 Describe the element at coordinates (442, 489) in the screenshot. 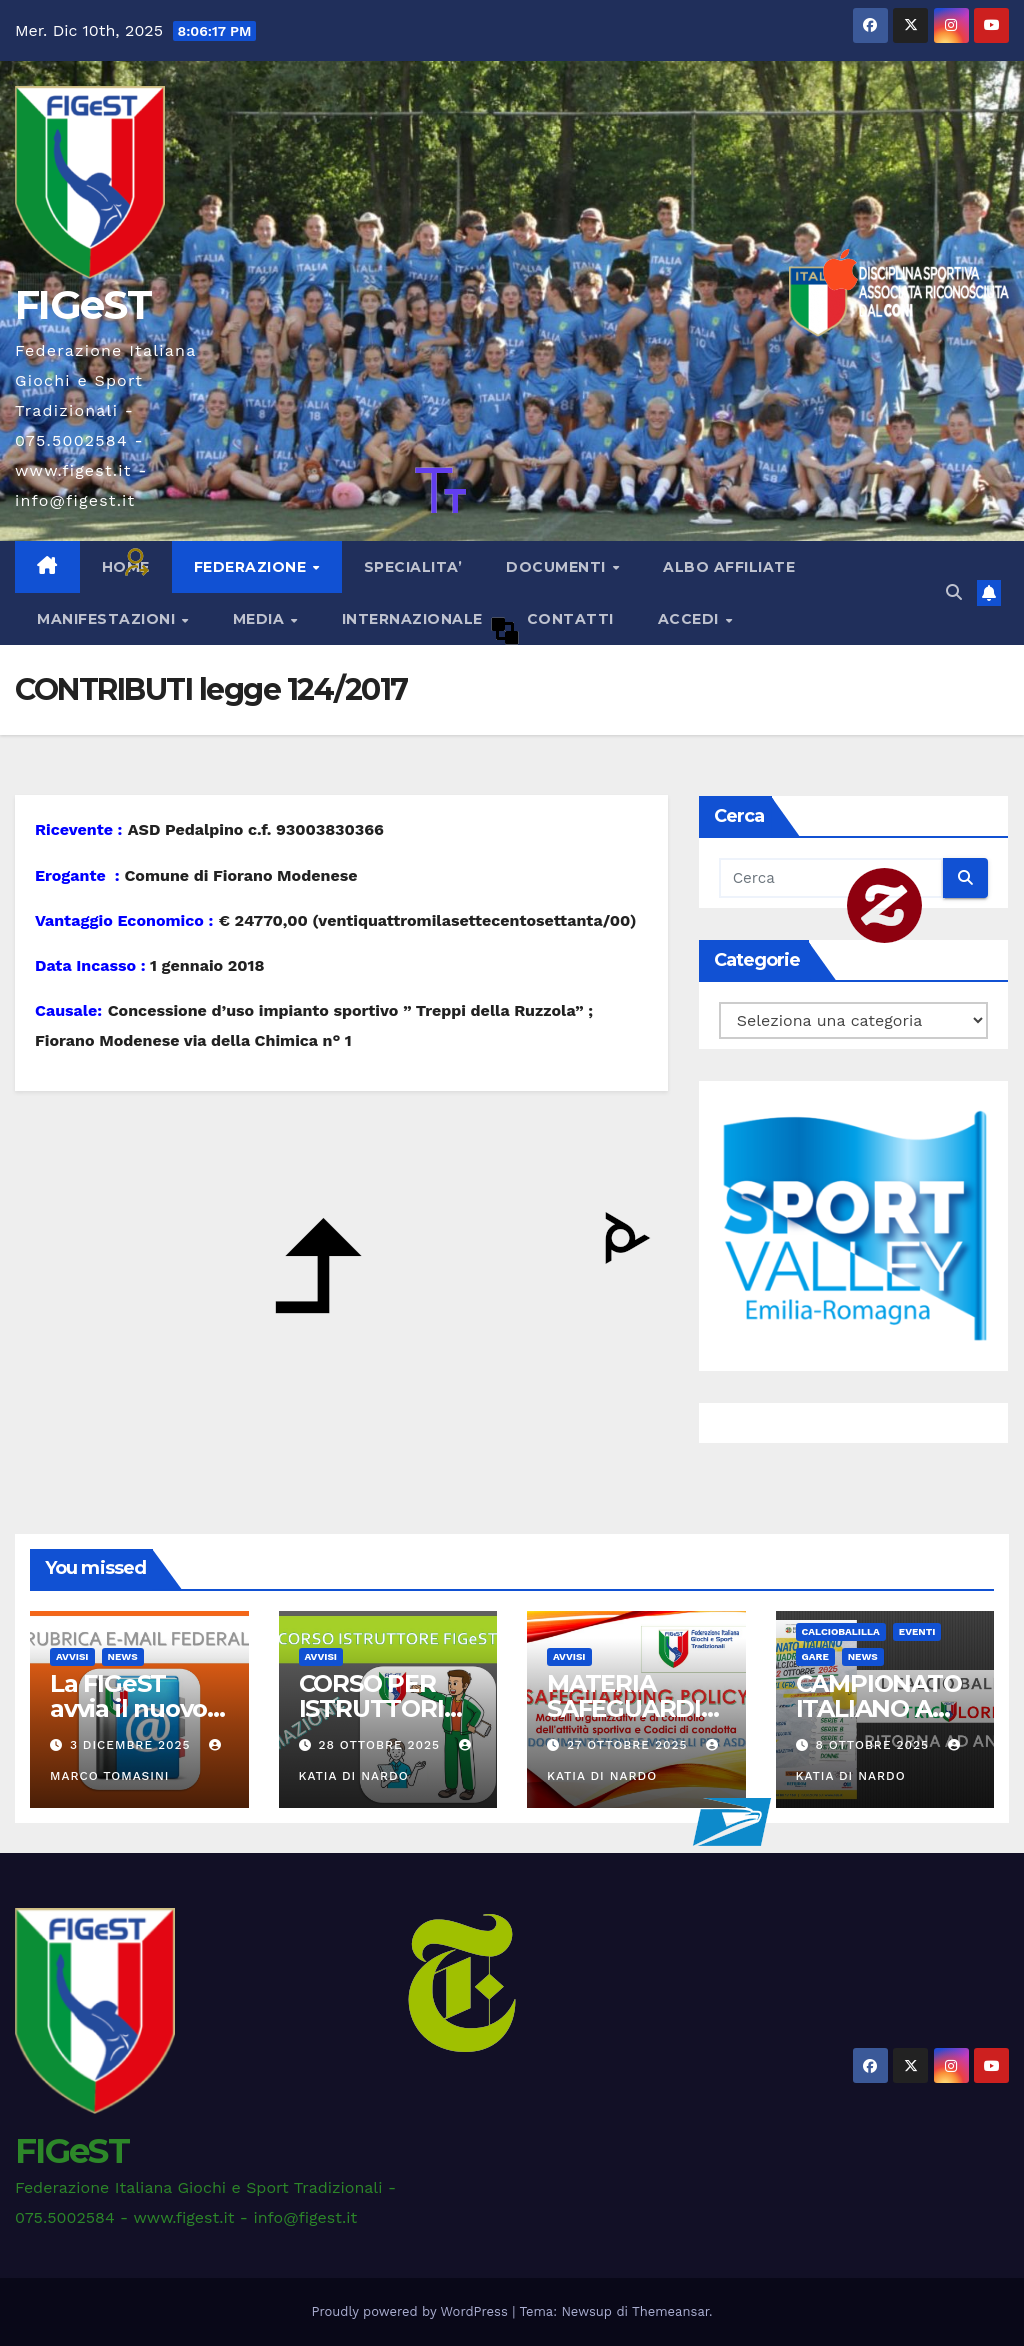

I see `adjust text size settings` at that location.